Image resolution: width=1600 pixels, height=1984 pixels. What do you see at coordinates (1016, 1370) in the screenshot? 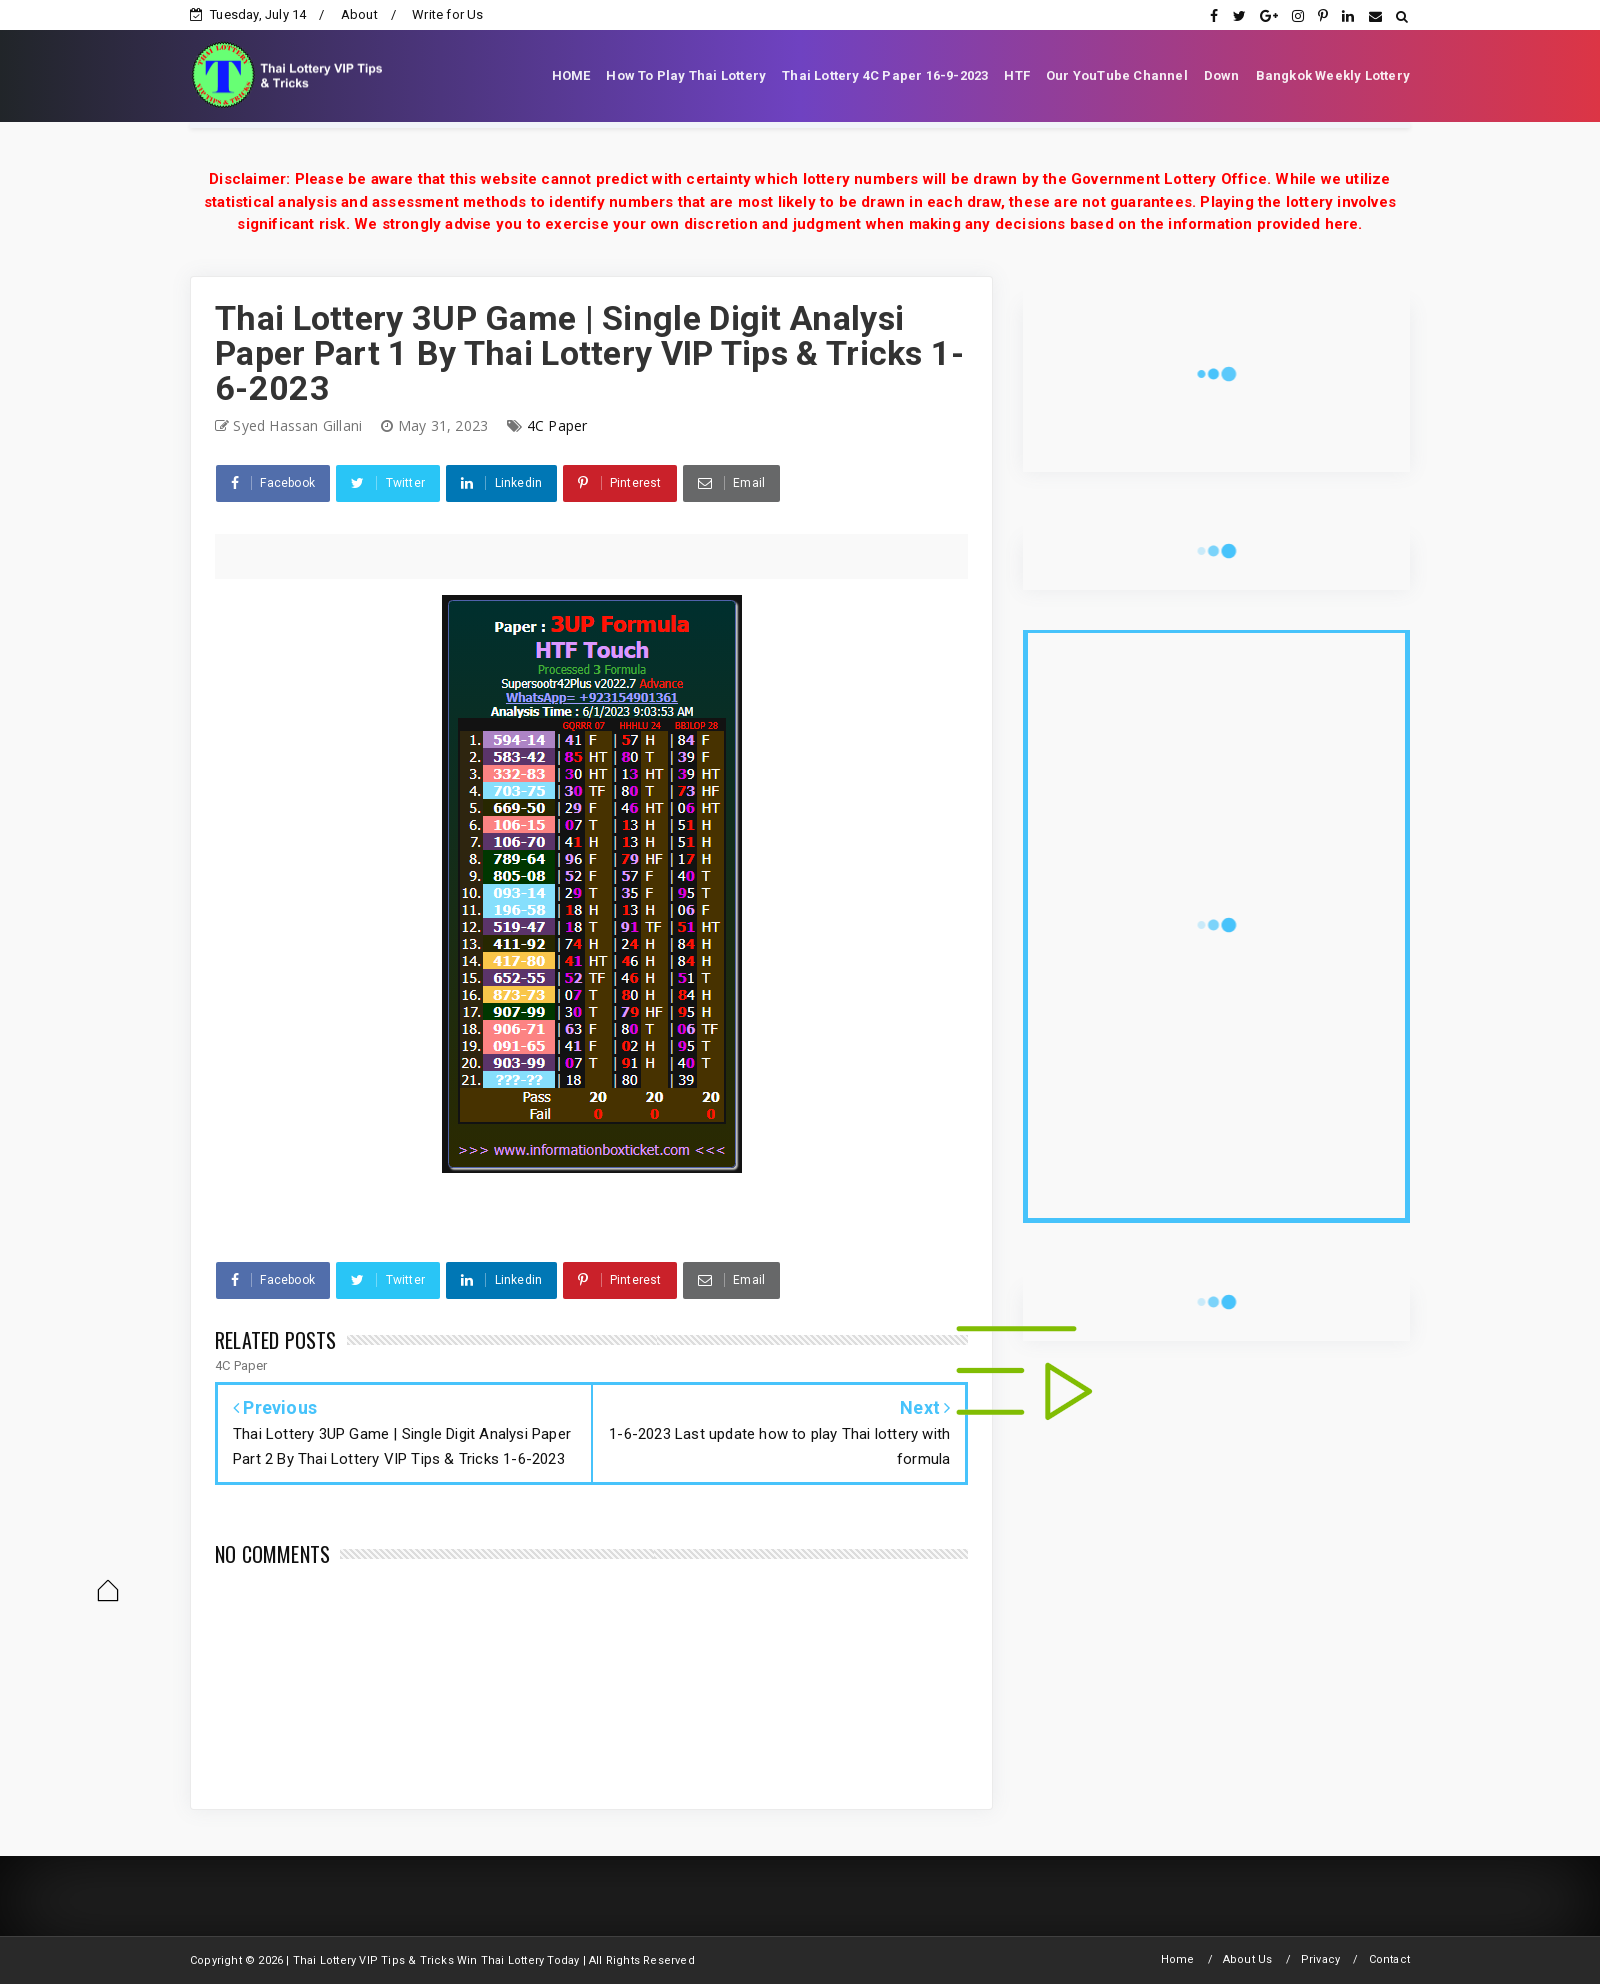
I see `view playback queue` at bounding box center [1016, 1370].